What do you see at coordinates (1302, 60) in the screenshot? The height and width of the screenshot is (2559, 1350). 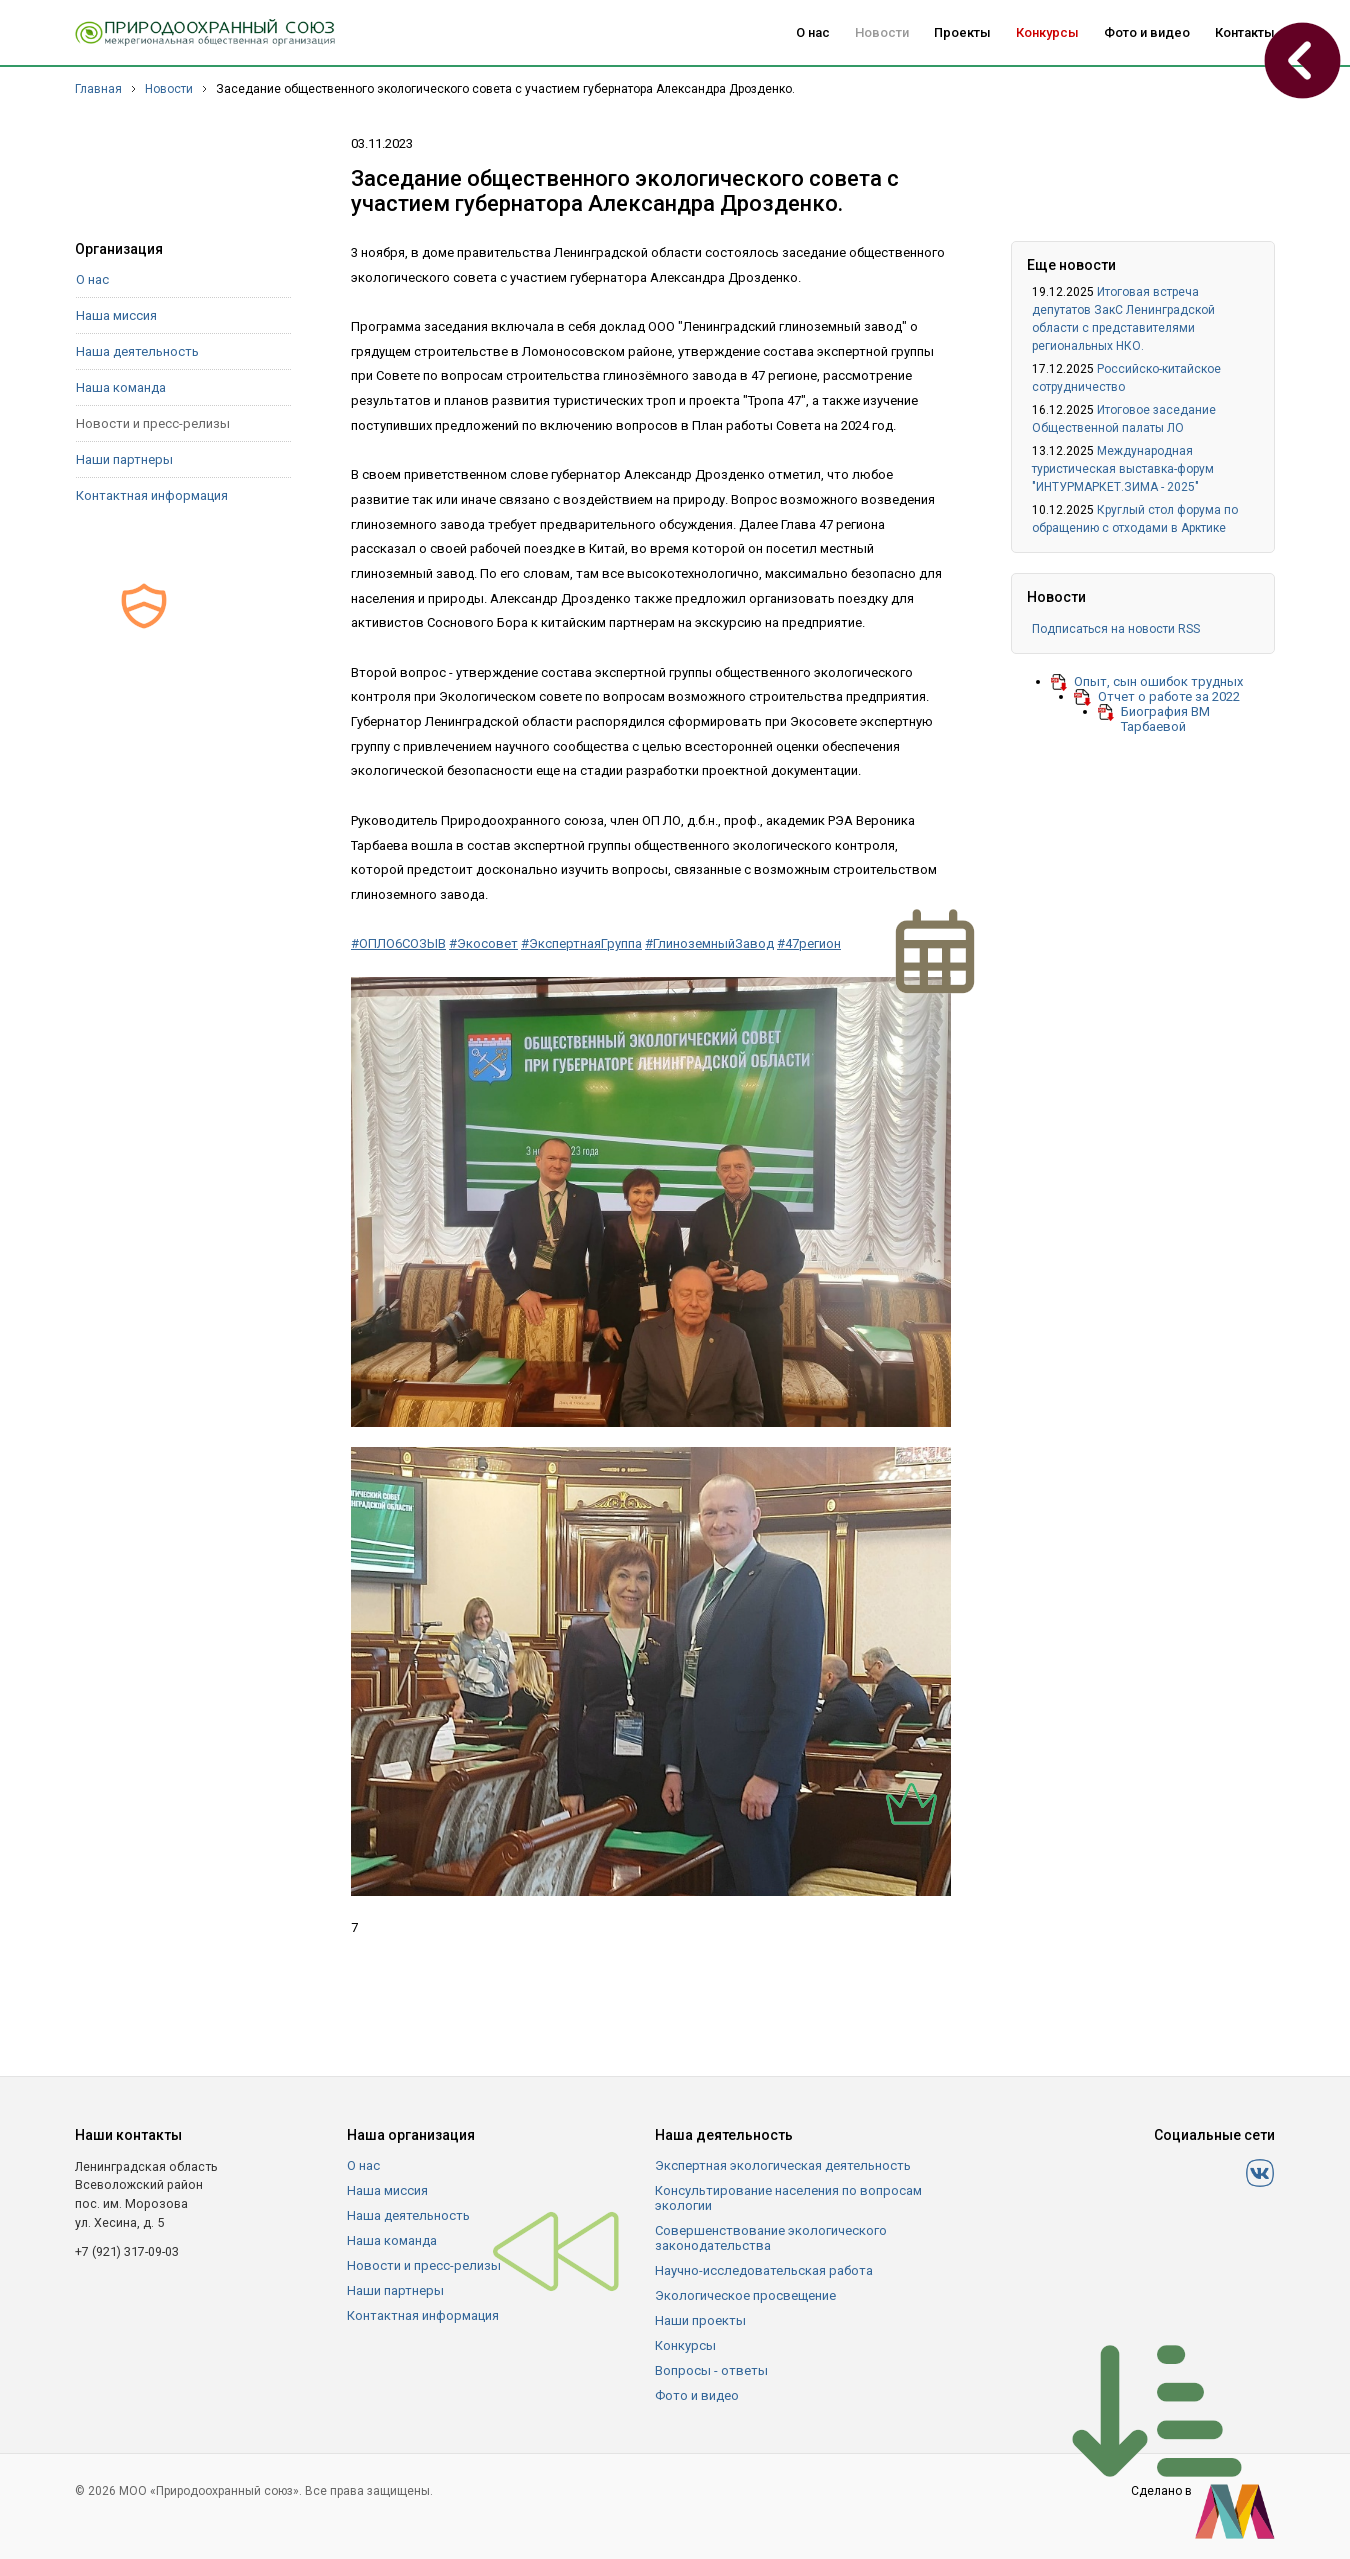 I see `go back to the previous screen` at bounding box center [1302, 60].